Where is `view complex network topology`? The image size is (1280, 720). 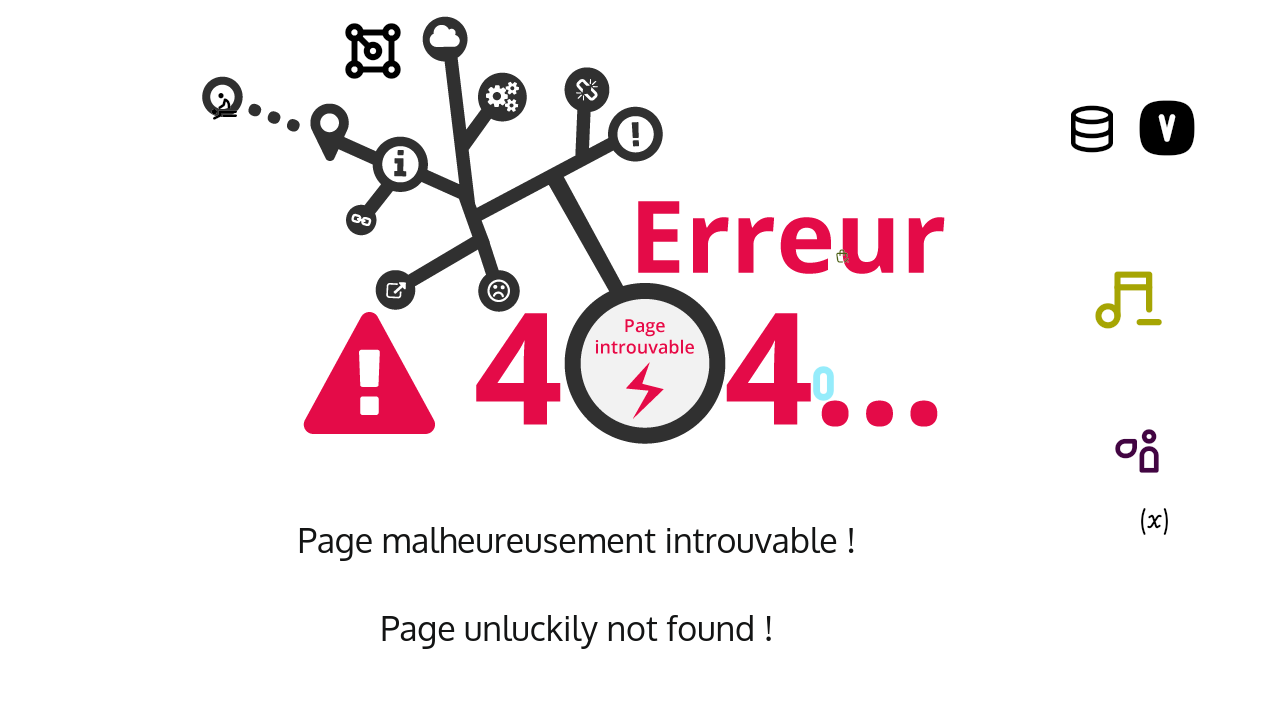
view complex network topology is located at coordinates (373, 51).